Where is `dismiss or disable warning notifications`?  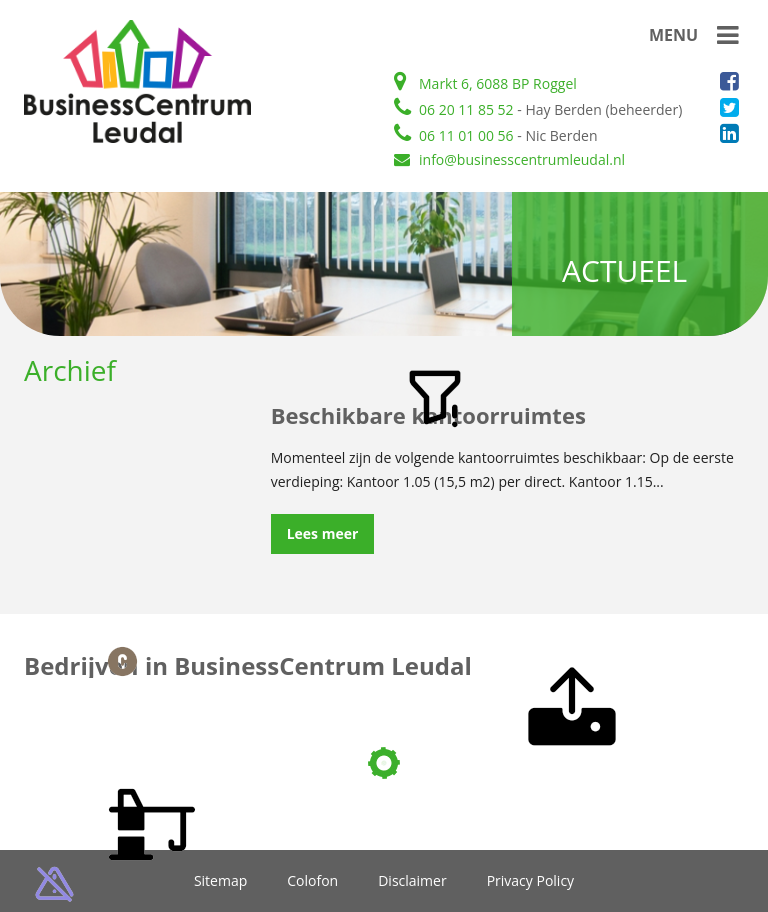
dismiss or disable warning notifications is located at coordinates (54, 884).